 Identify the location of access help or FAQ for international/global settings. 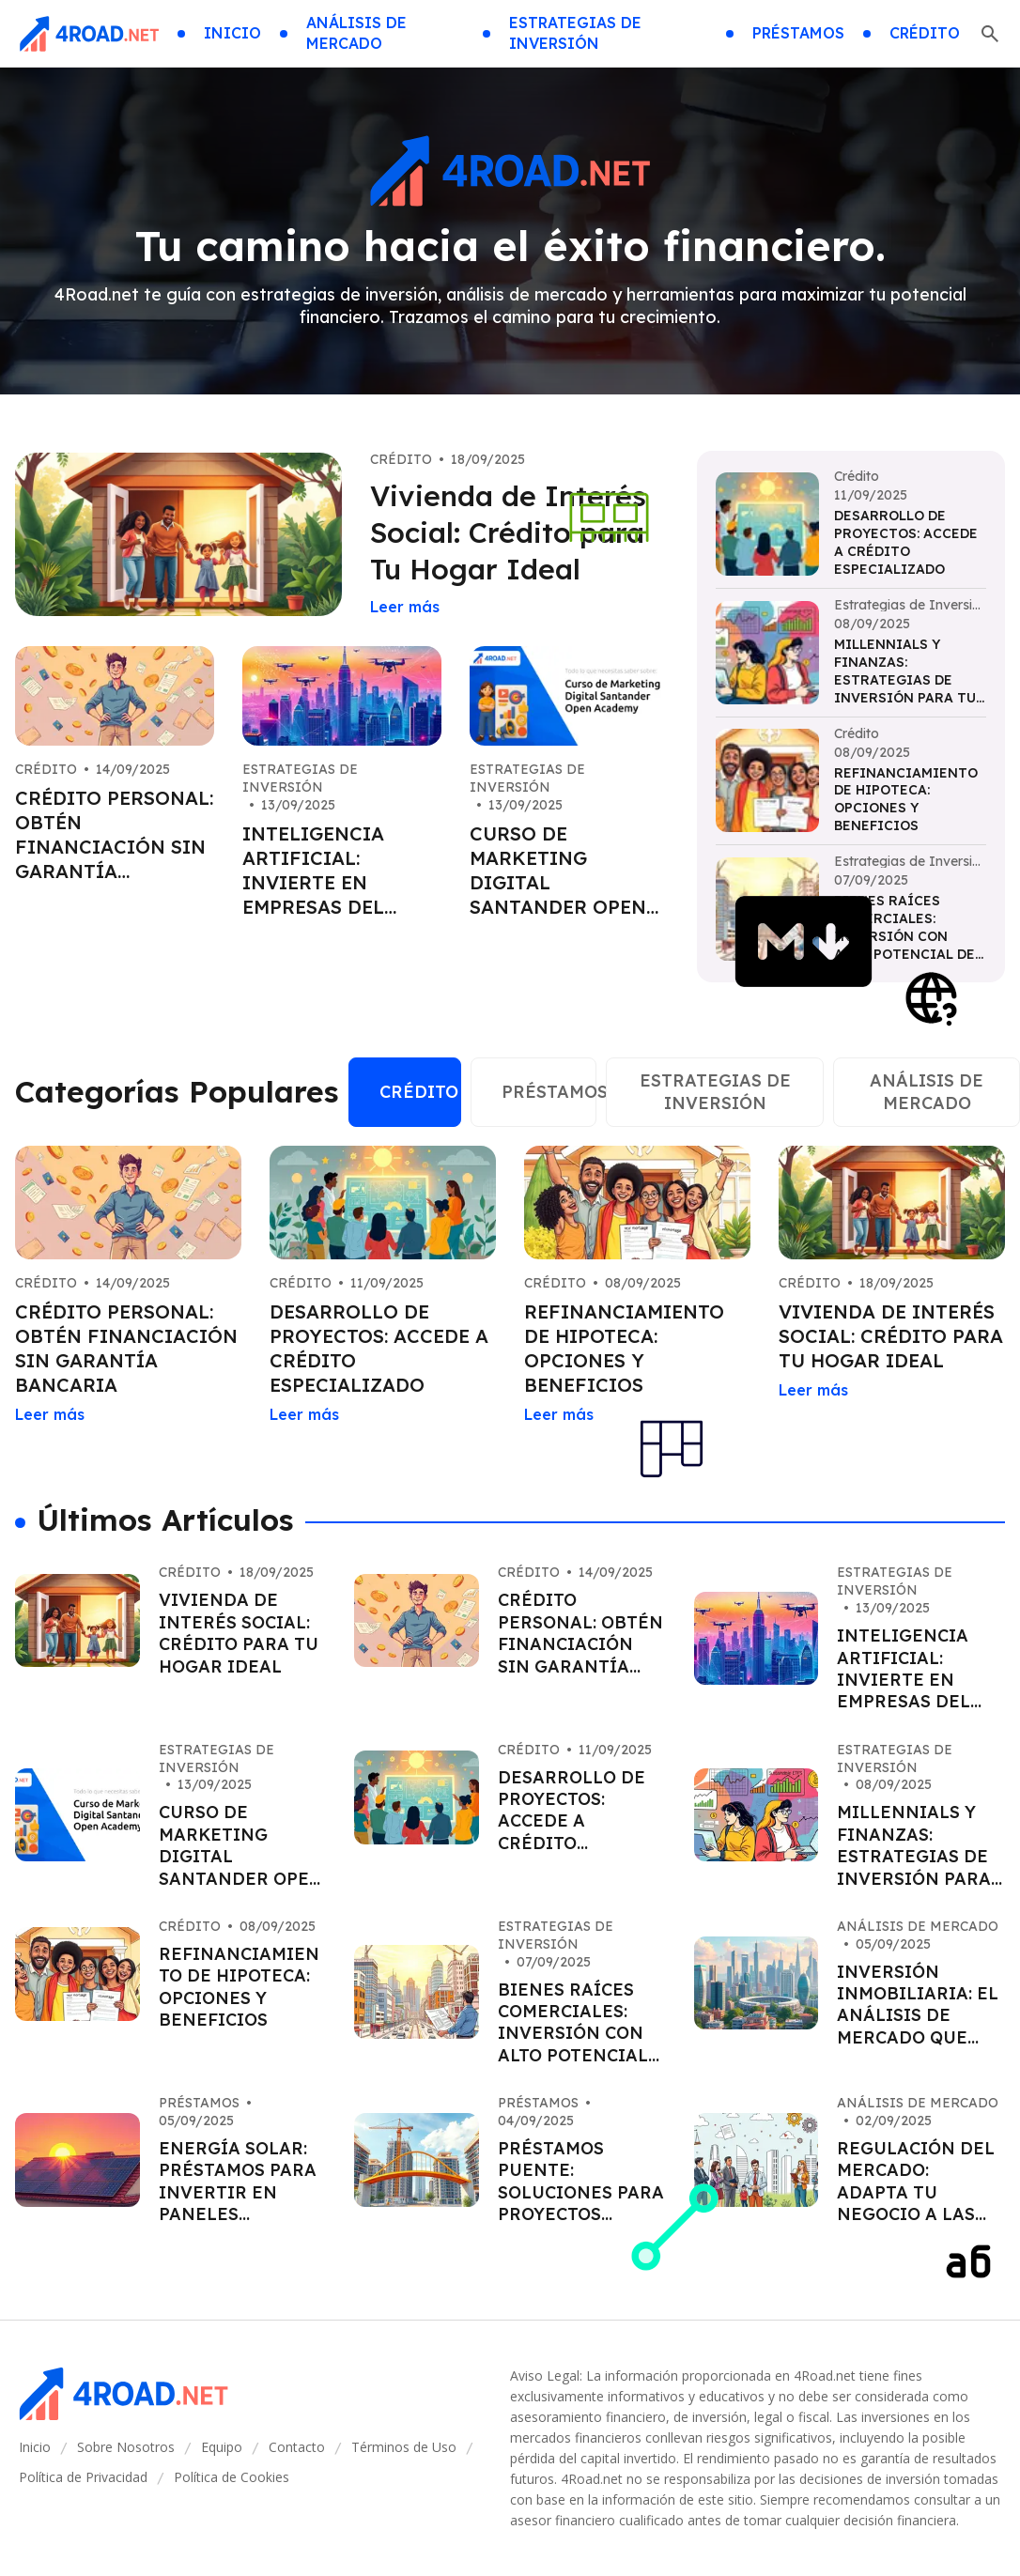
(931, 997).